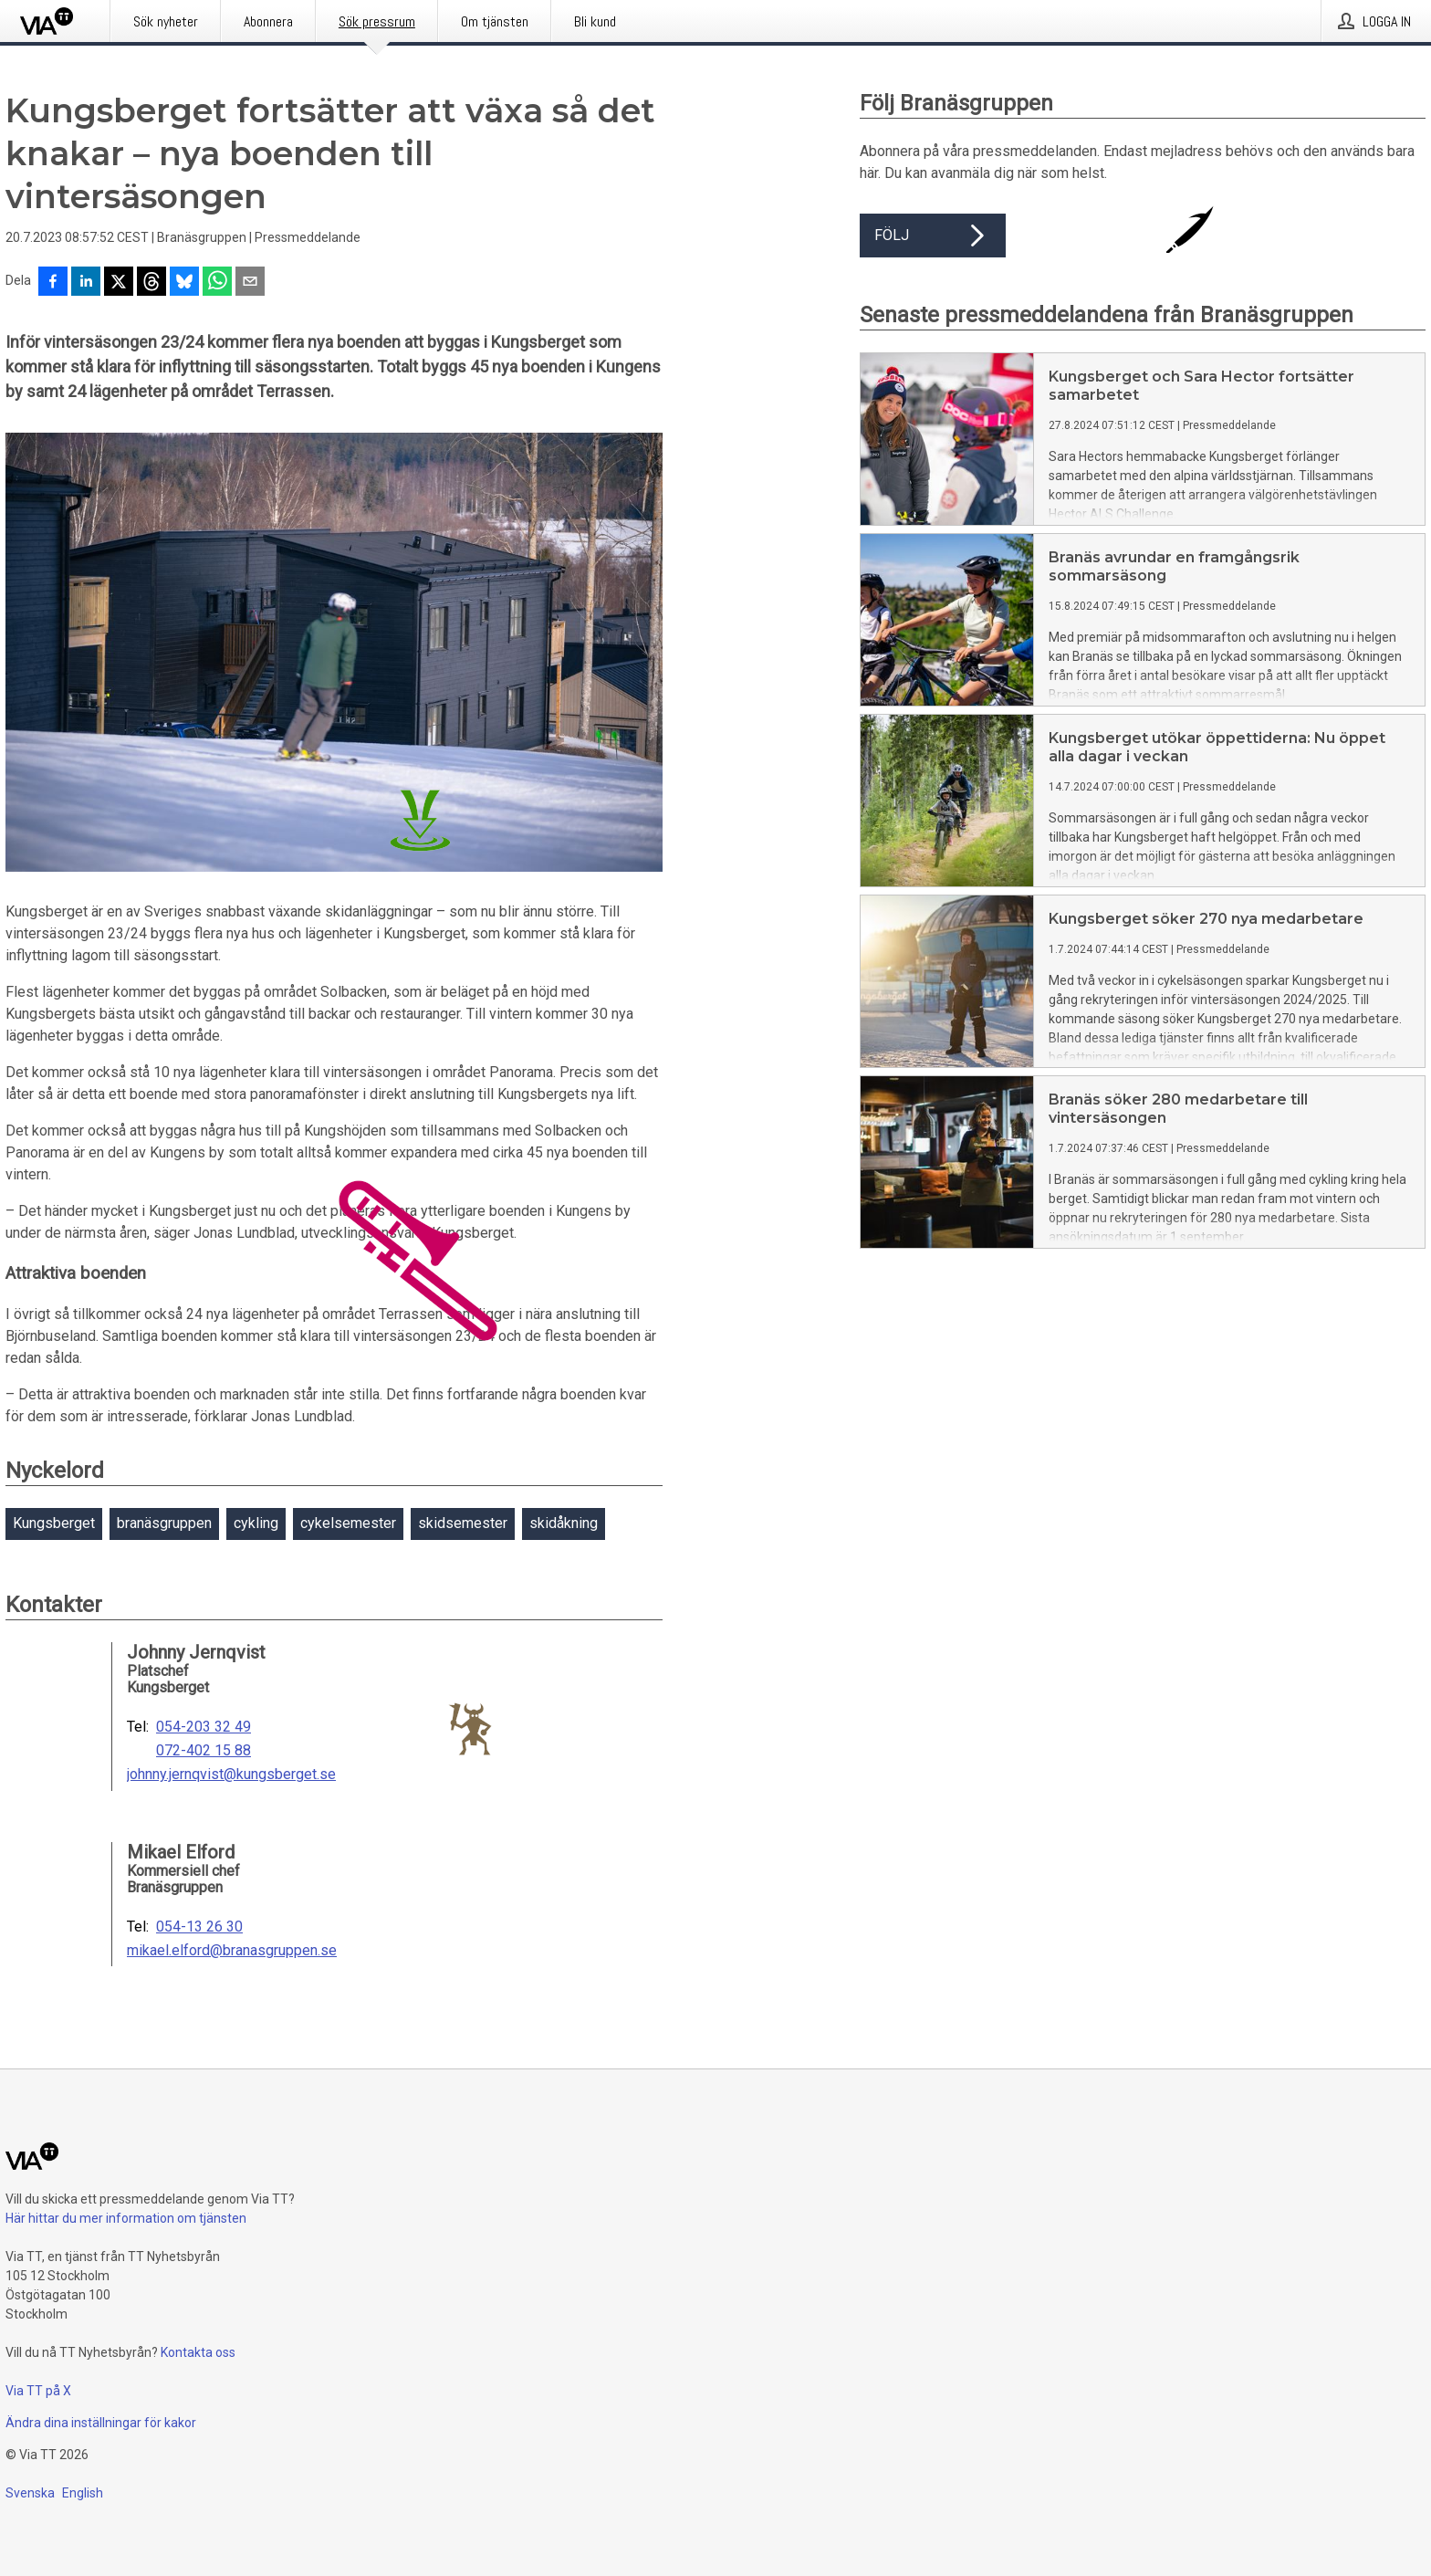 Image resolution: width=1431 pixels, height=2576 pixels. What do you see at coordinates (420, 821) in the screenshot?
I see `indicates a drop zone or landing point` at bounding box center [420, 821].